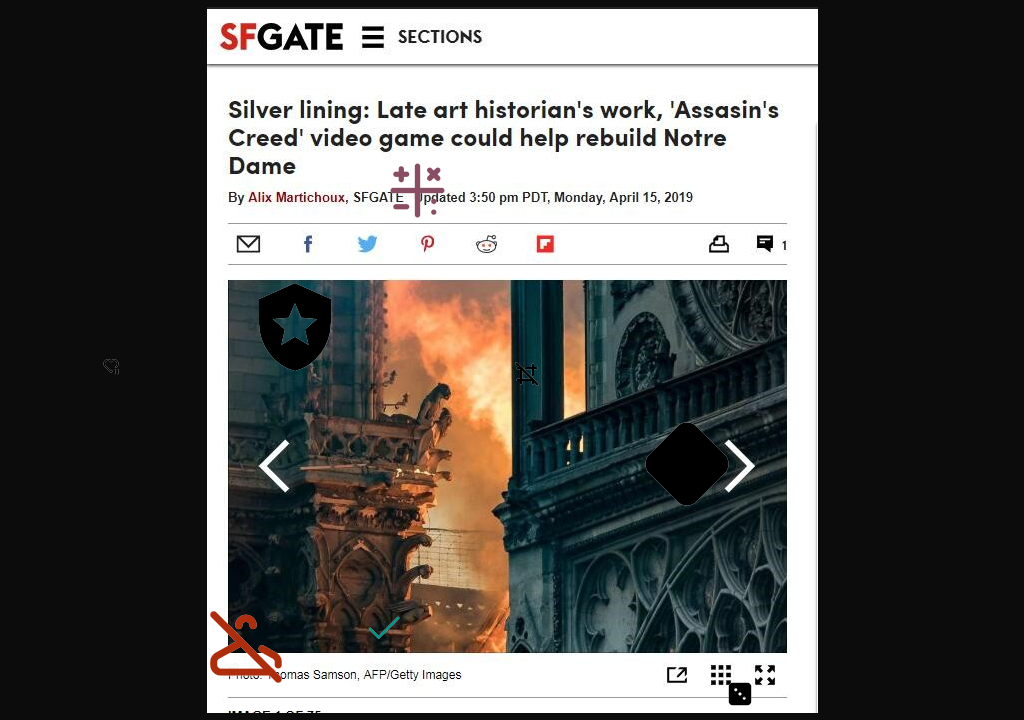 This screenshot has height=720, width=1024. What do you see at coordinates (383, 626) in the screenshot?
I see `confirm or submit an action` at bounding box center [383, 626].